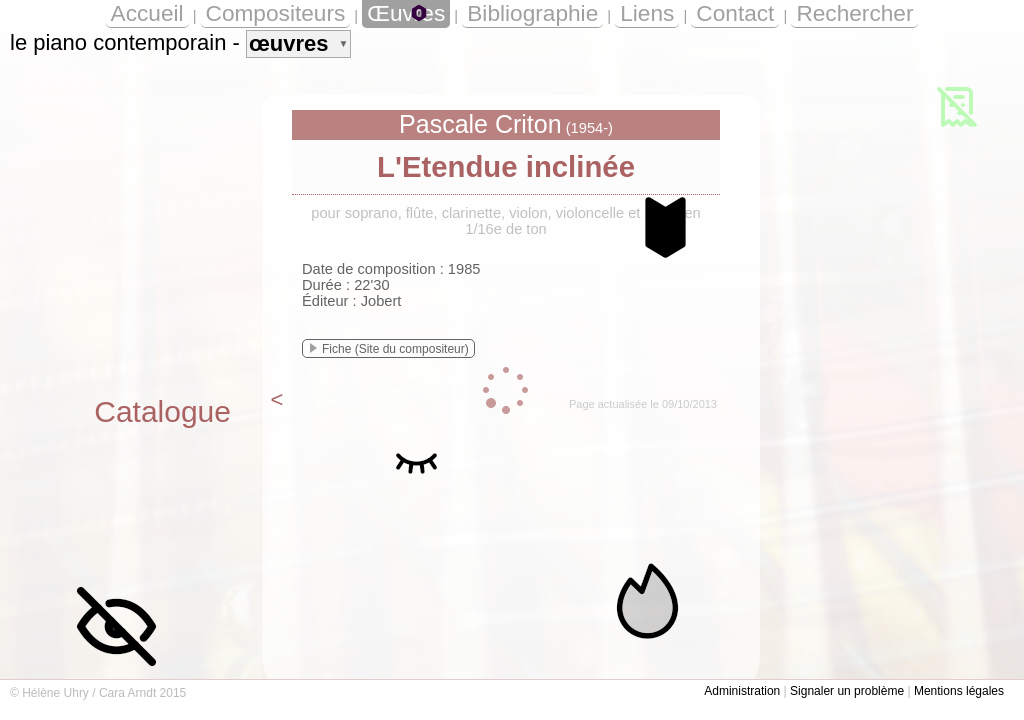  What do you see at coordinates (419, 13) in the screenshot?
I see `app icon or logo featuring the letter Q` at bounding box center [419, 13].